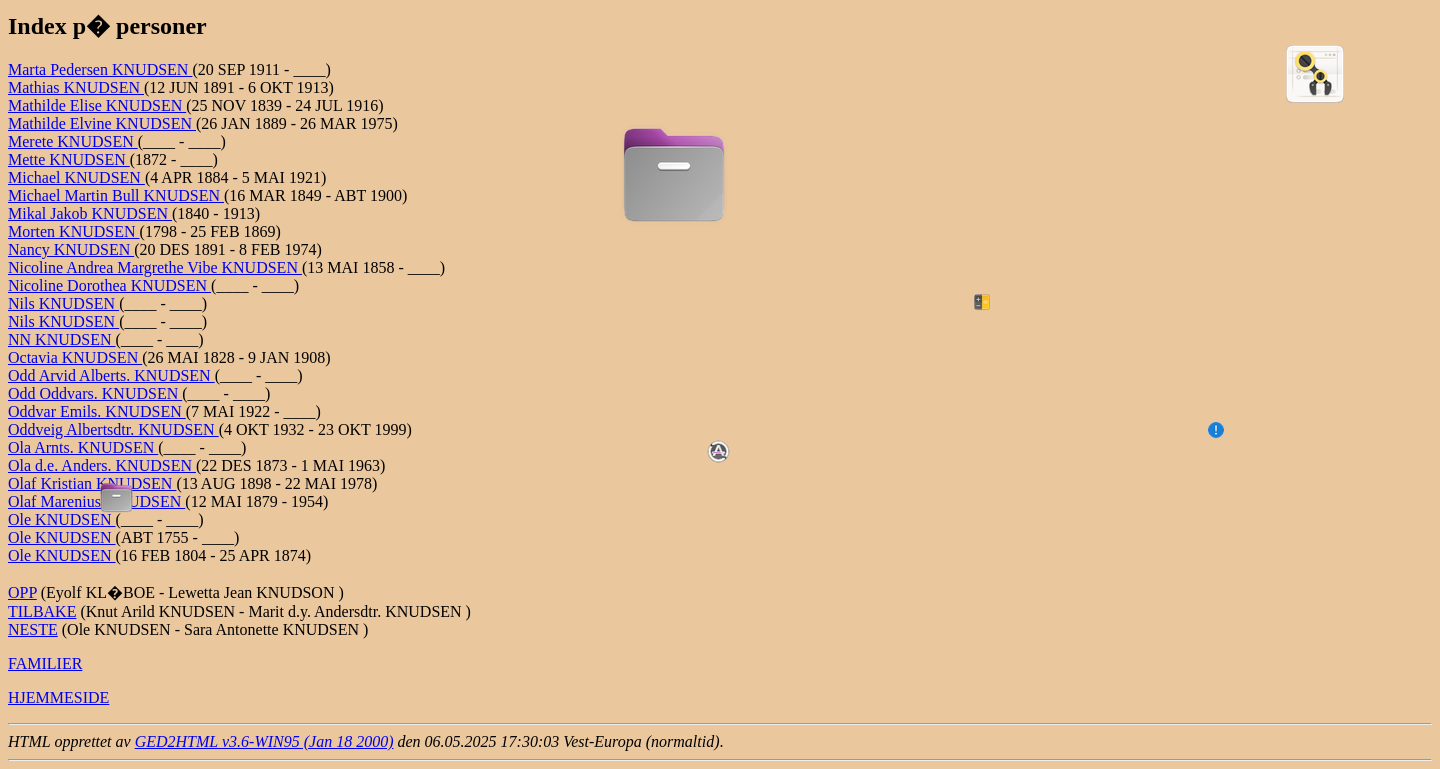 The image size is (1440, 769). Describe the element at coordinates (718, 451) in the screenshot. I see `check for available software updates` at that location.